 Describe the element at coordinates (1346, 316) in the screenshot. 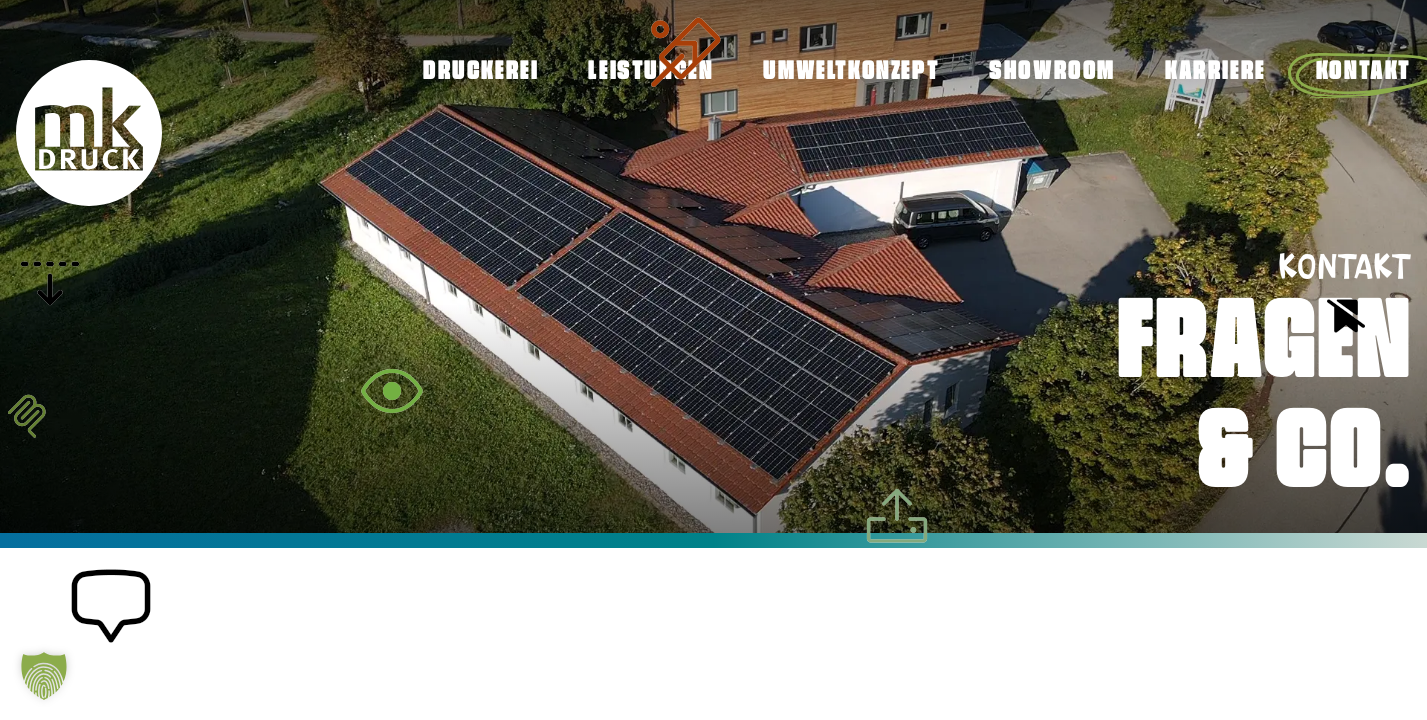

I see `remove from saved bookmarks` at that location.